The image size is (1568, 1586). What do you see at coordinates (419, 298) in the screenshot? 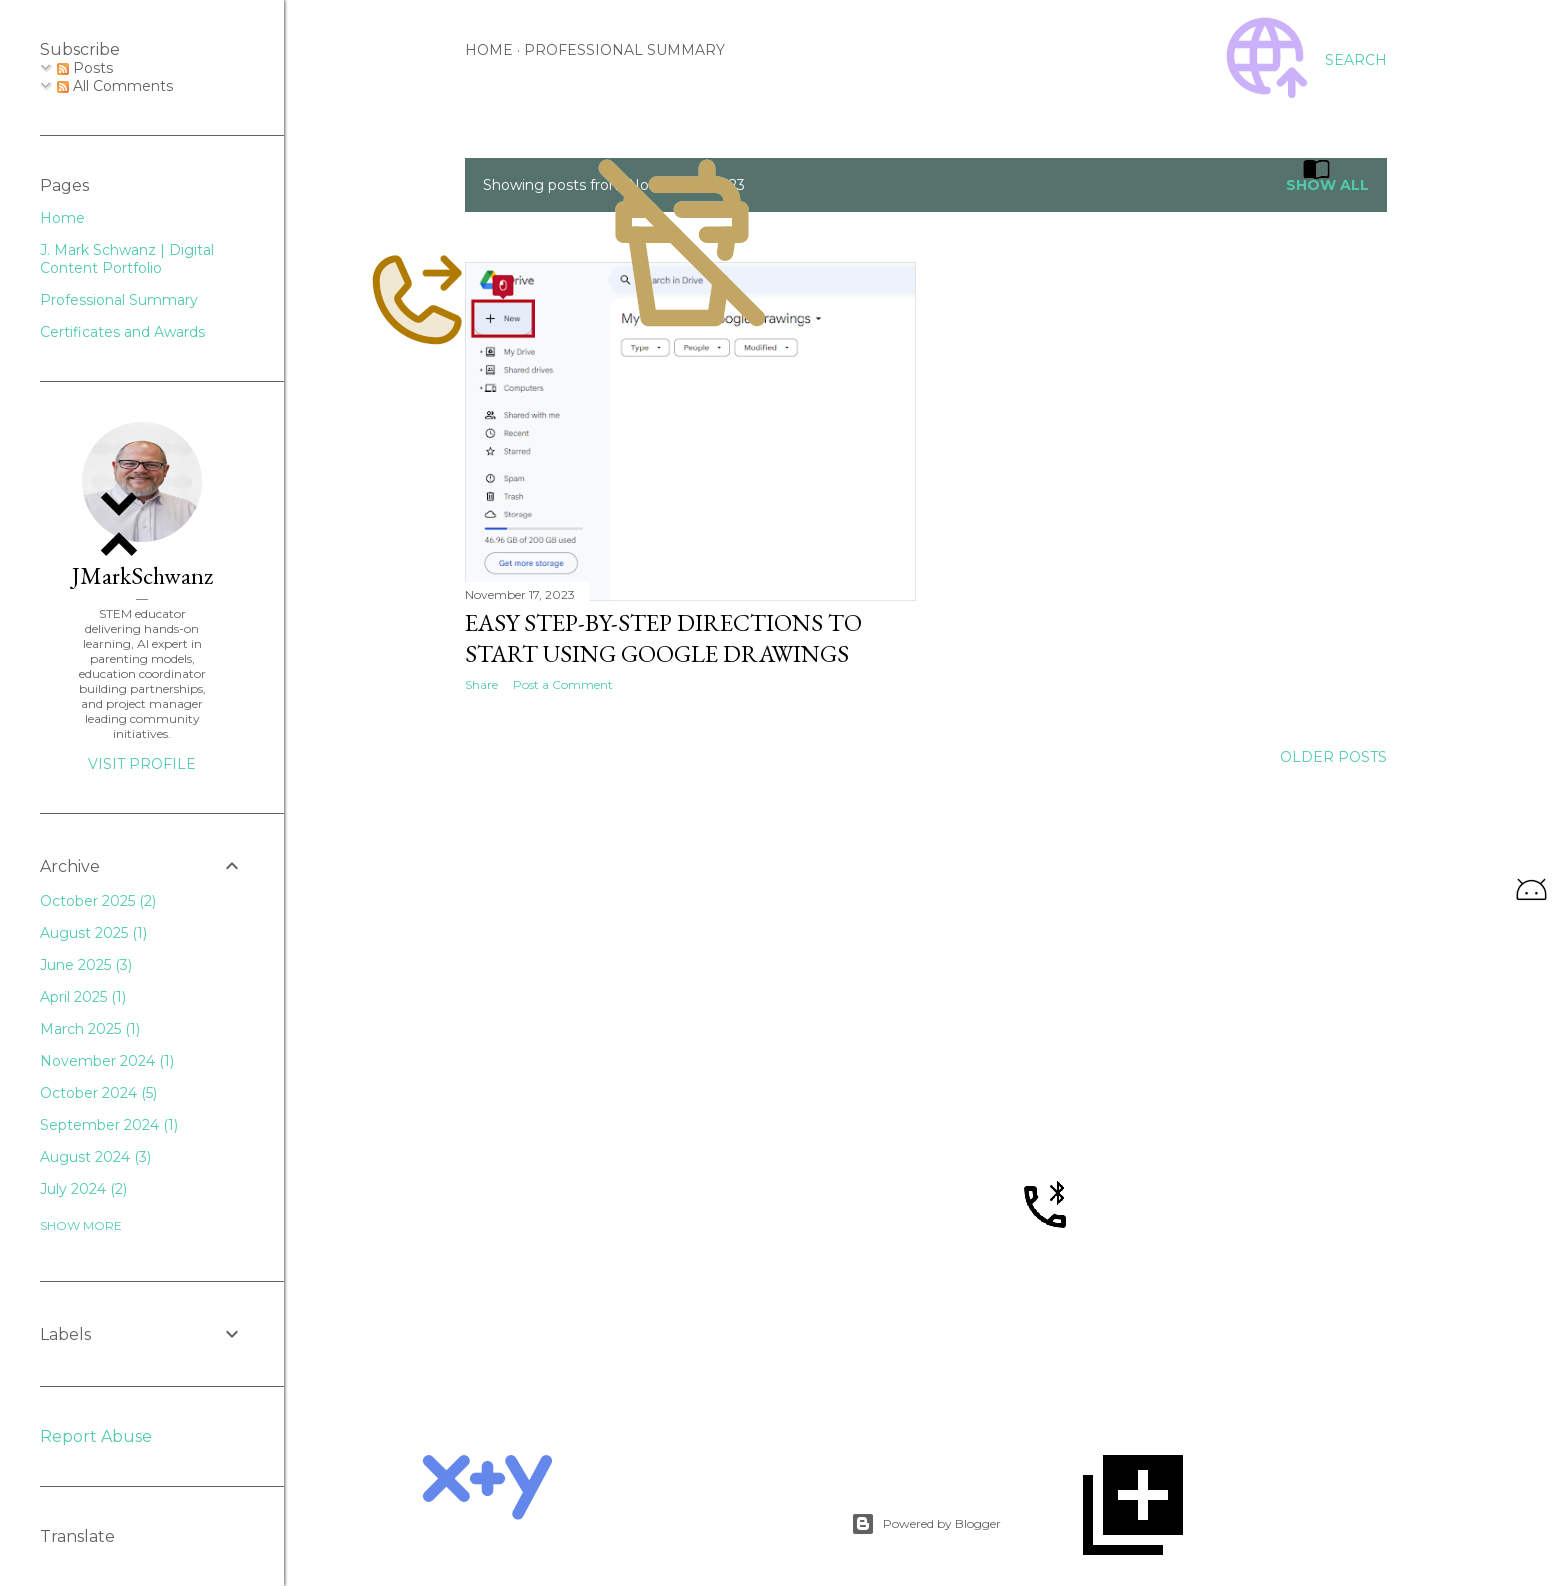
I see `transfer an active call` at bounding box center [419, 298].